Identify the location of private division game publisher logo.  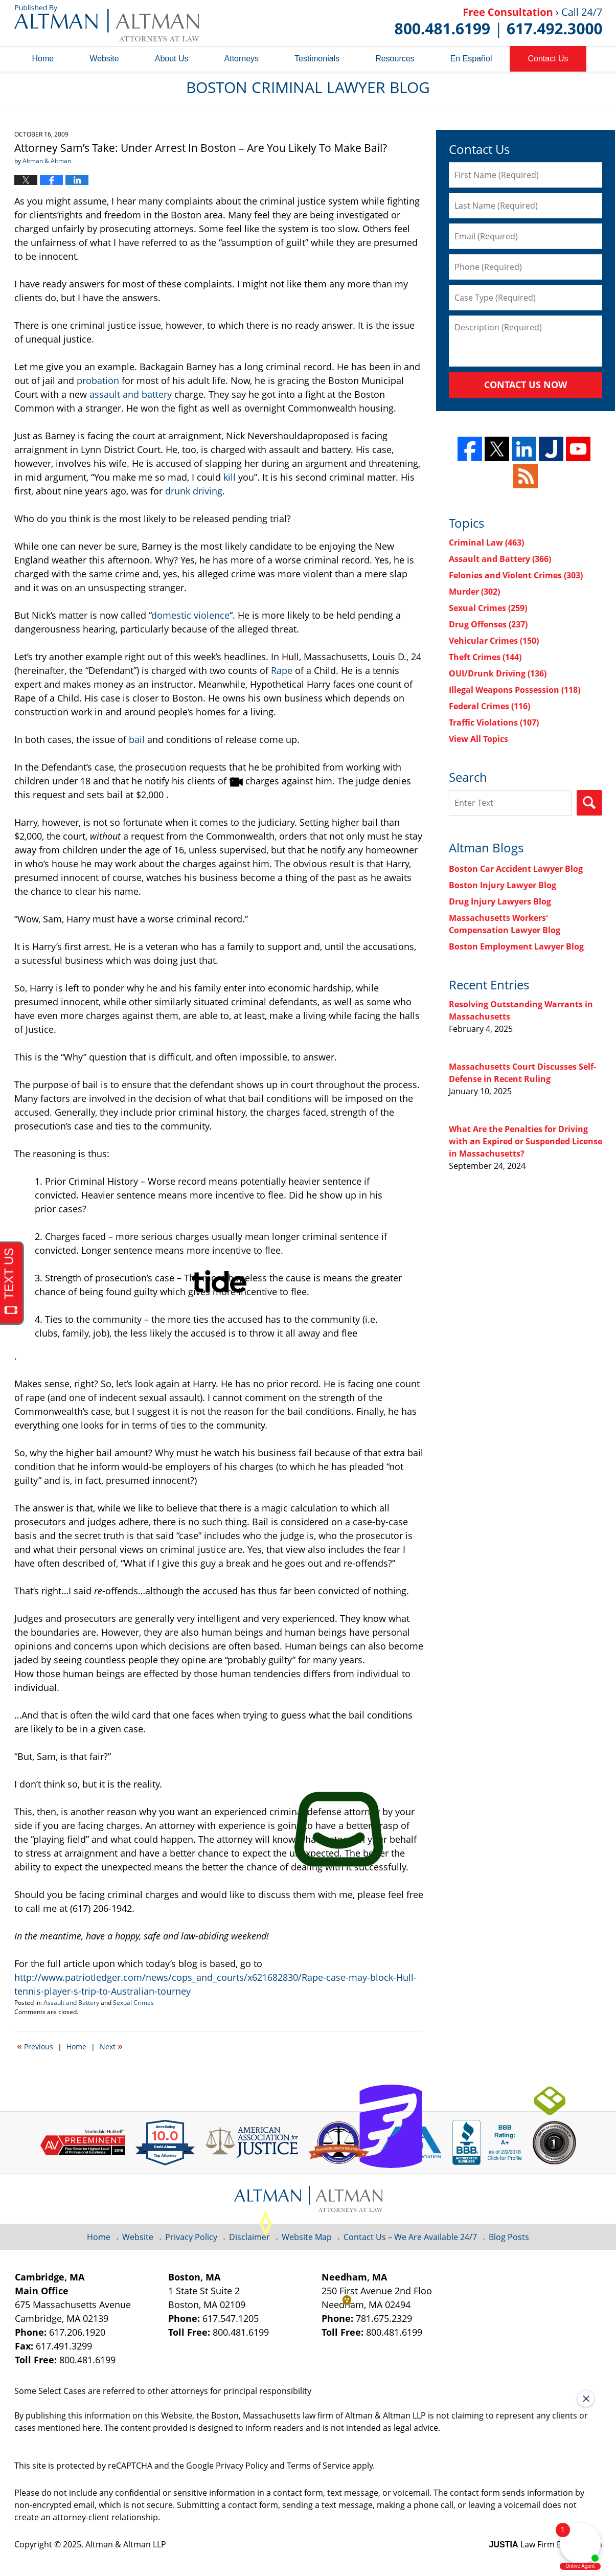
(265, 2224).